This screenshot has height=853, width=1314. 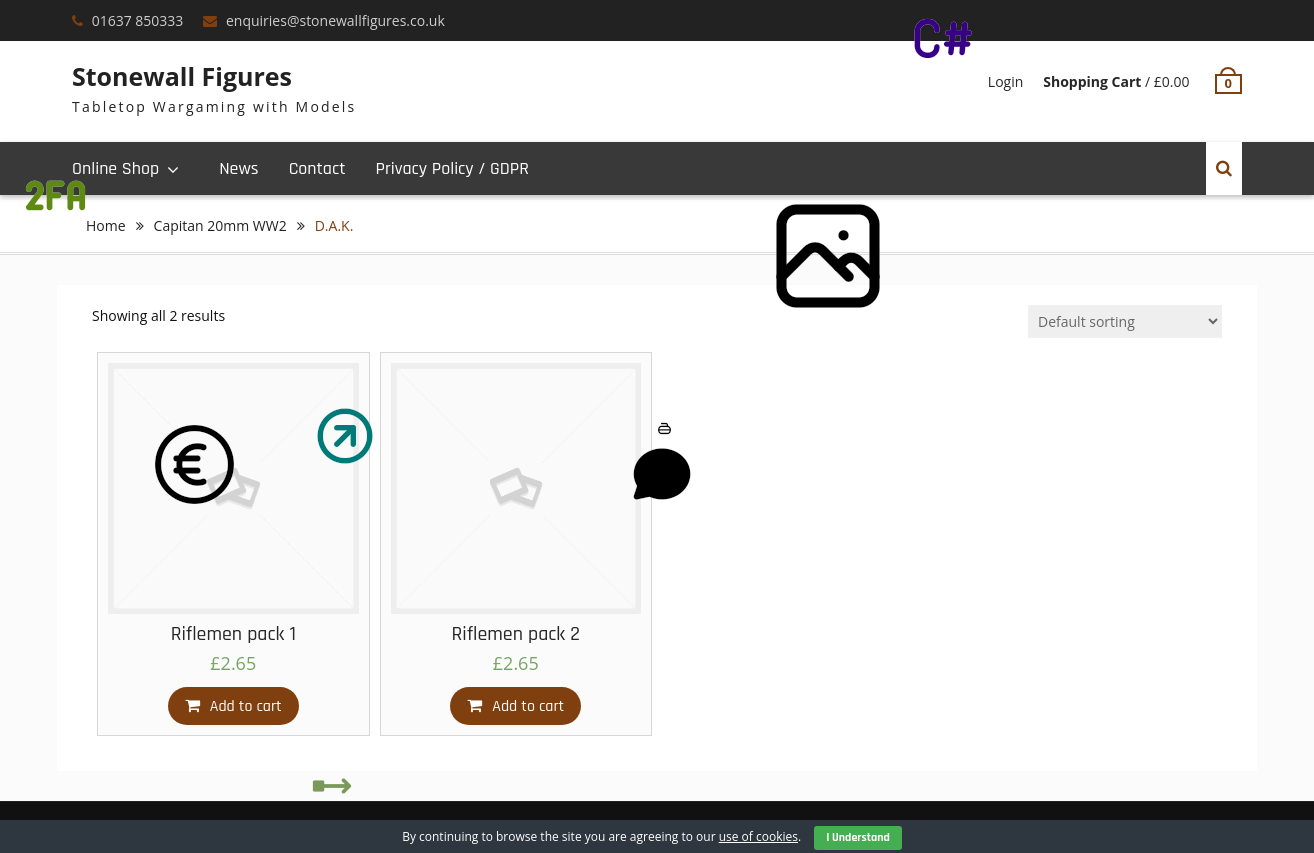 What do you see at coordinates (828, 256) in the screenshot?
I see `view photos or images` at bounding box center [828, 256].